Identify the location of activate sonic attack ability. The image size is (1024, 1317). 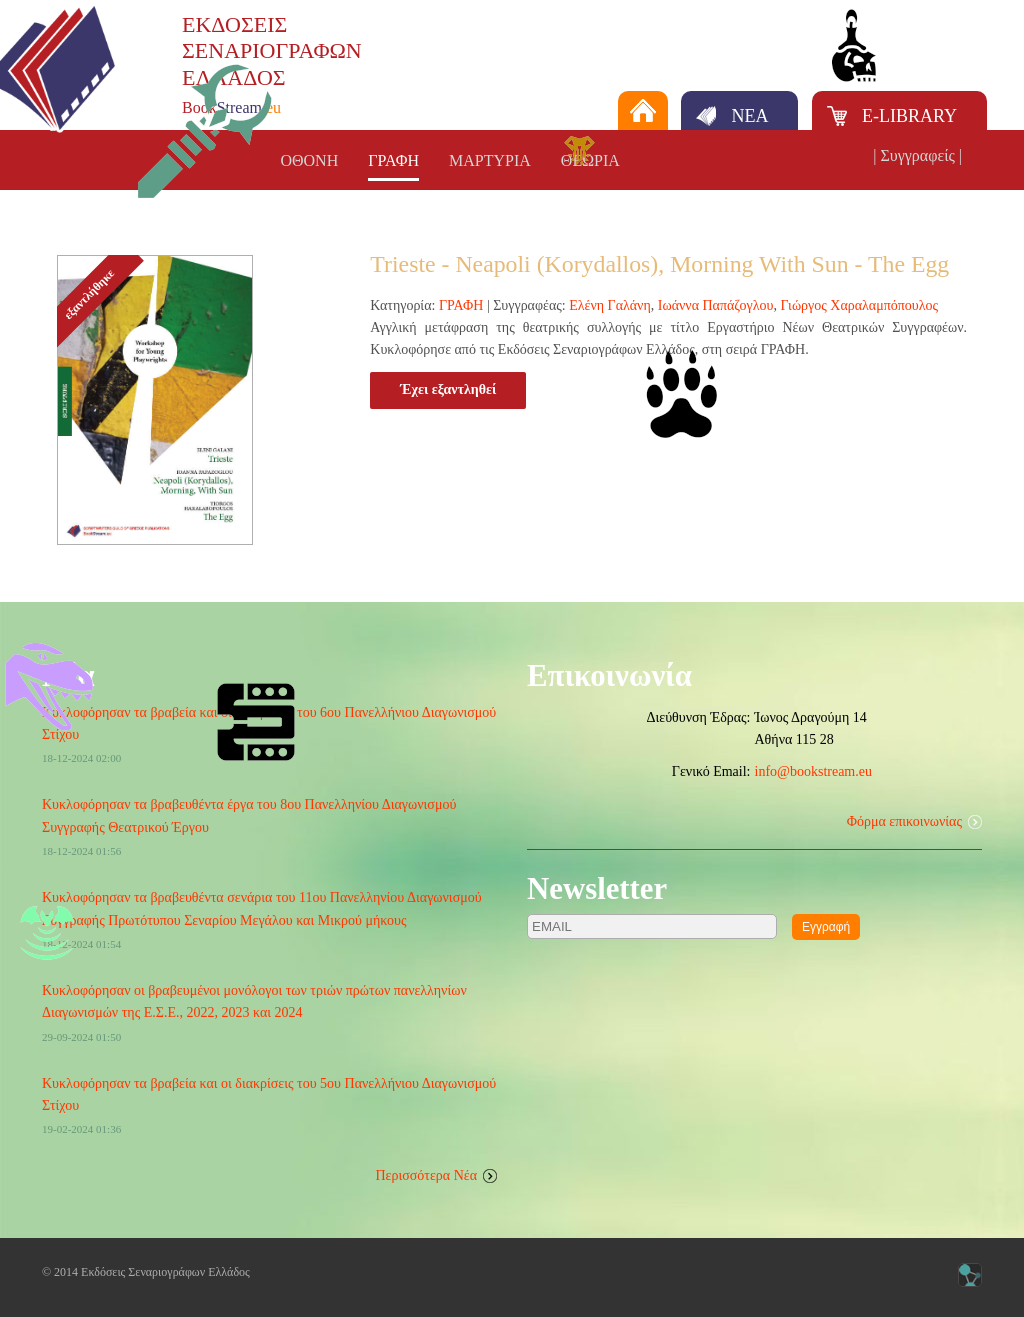
(47, 933).